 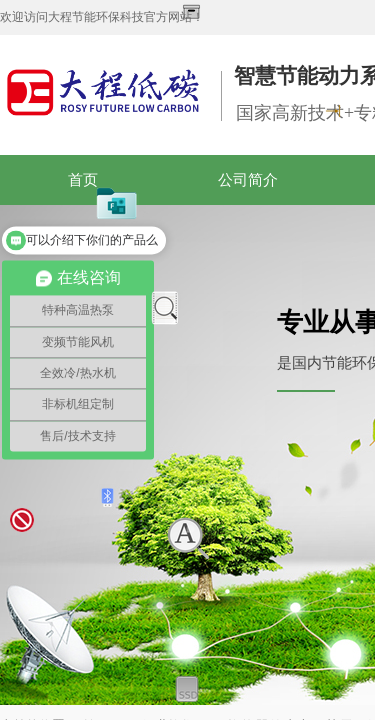 I want to click on folder containing Microsoft Forms files, so click(x=116, y=204).